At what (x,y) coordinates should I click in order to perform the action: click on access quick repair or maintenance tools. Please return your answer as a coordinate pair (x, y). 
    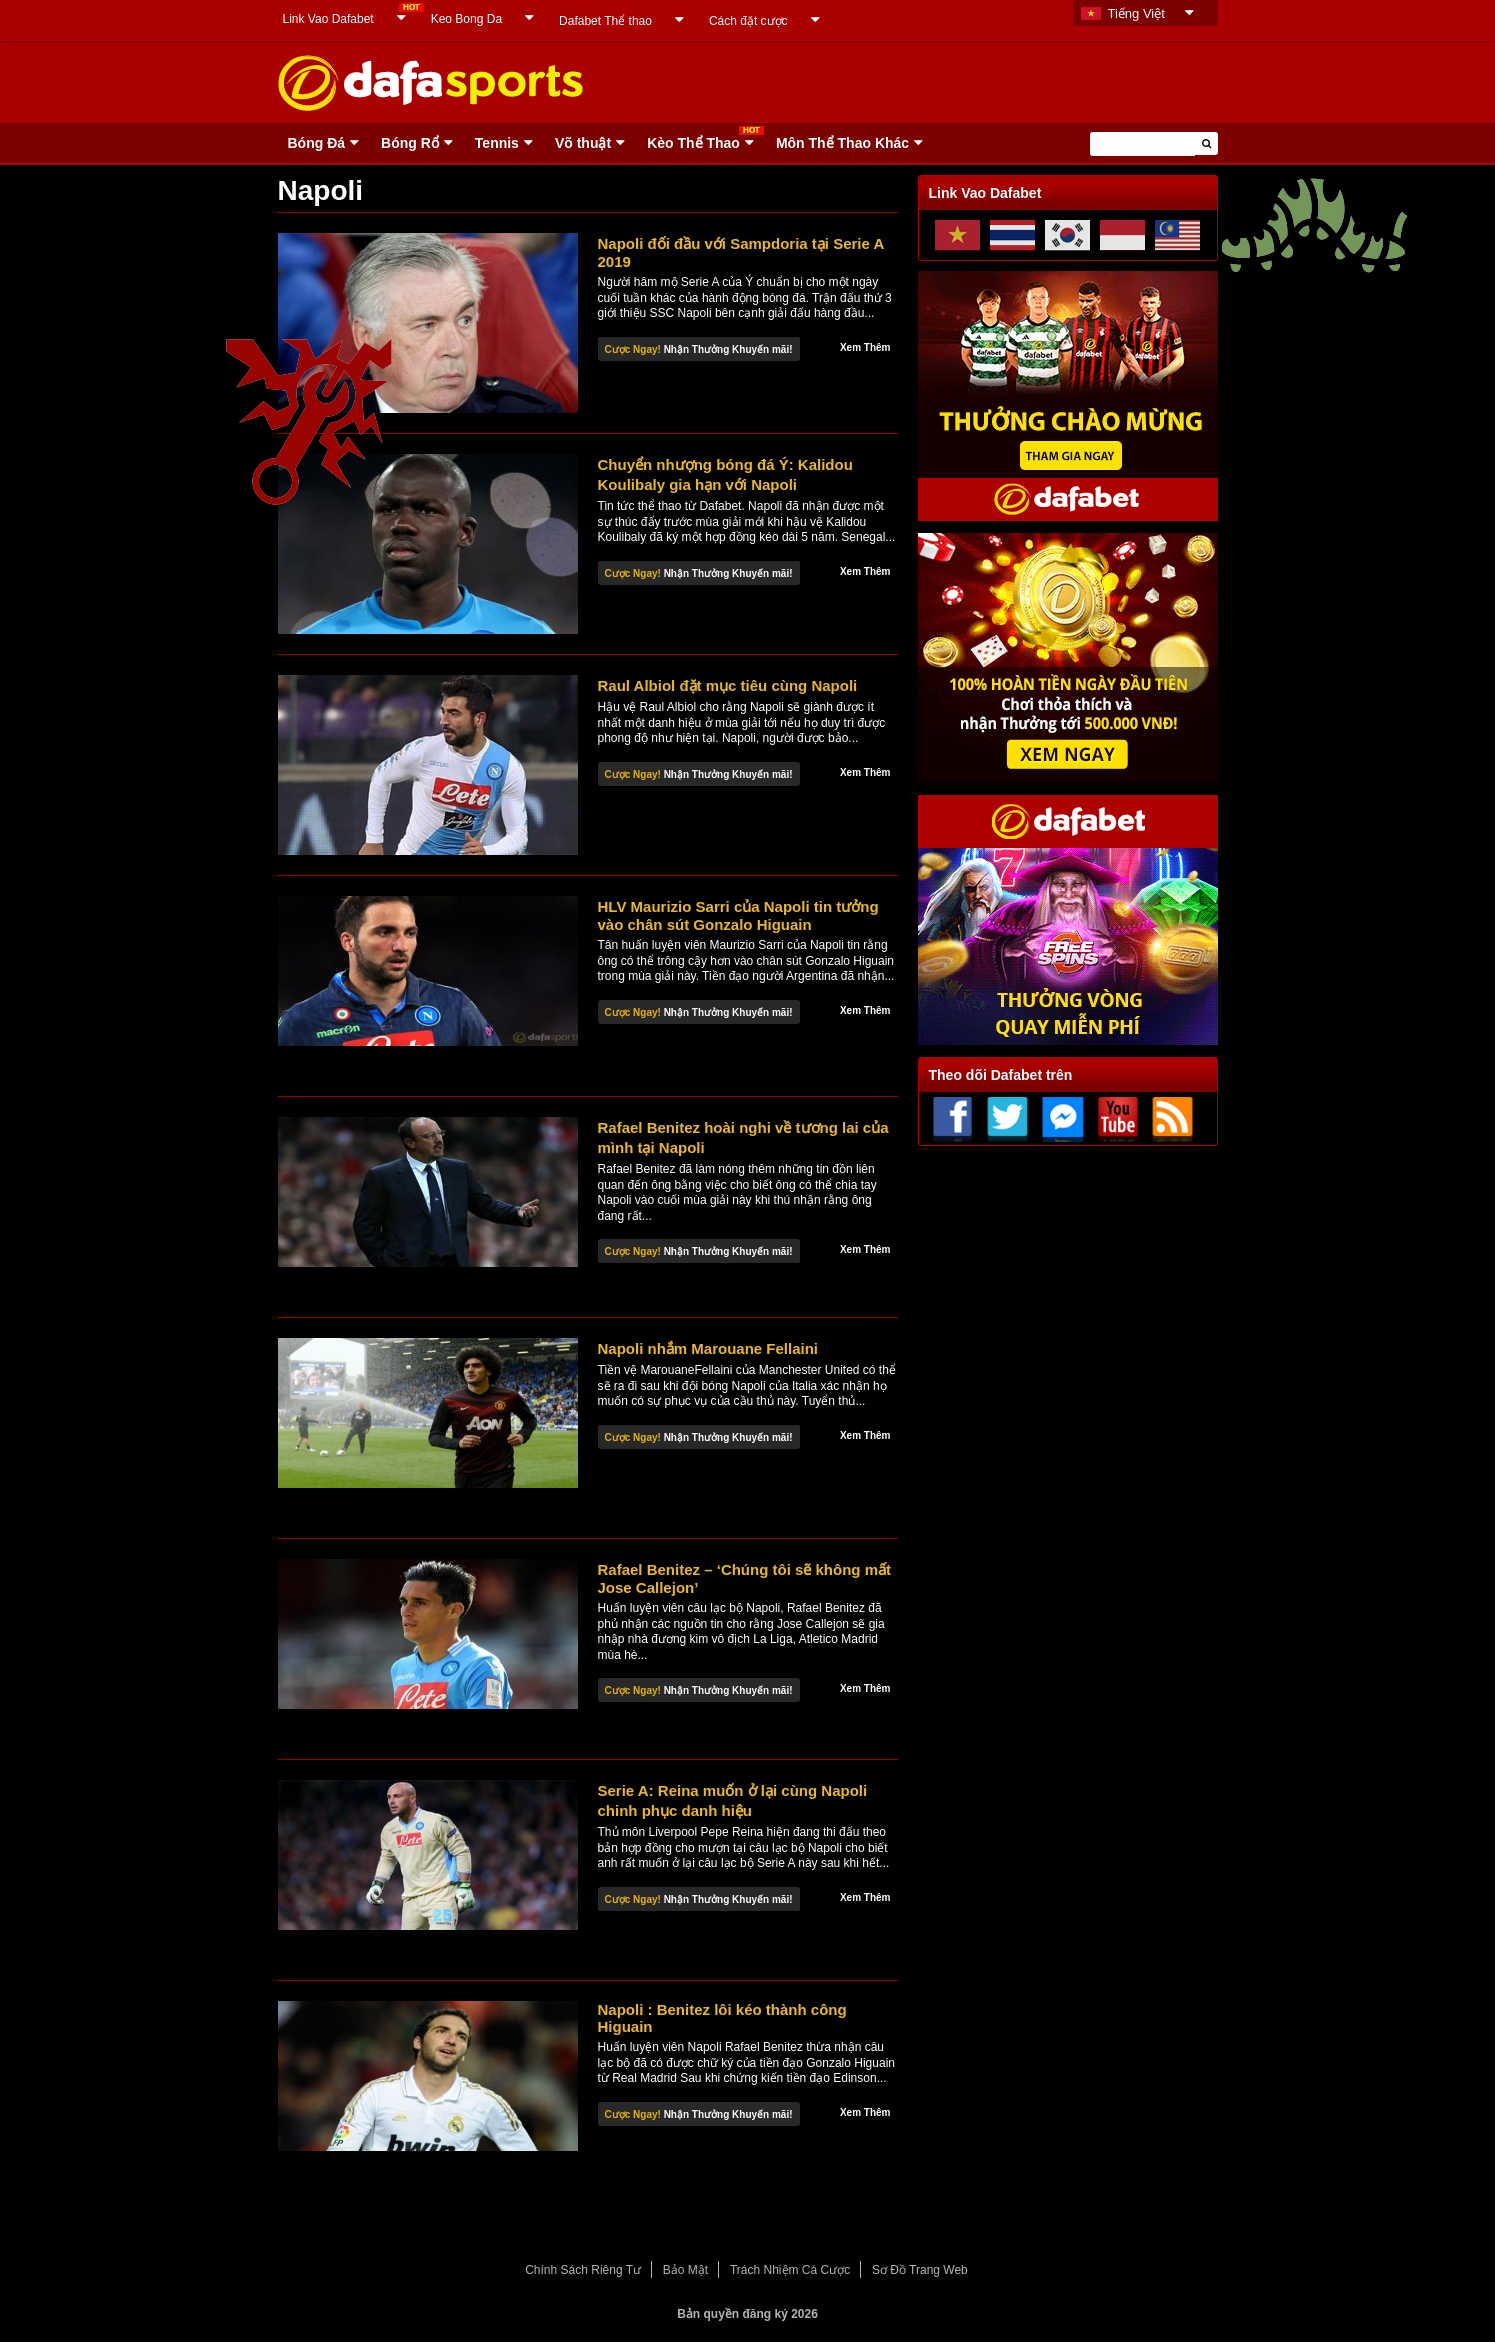
    Looking at the image, I should click on (309, 422).